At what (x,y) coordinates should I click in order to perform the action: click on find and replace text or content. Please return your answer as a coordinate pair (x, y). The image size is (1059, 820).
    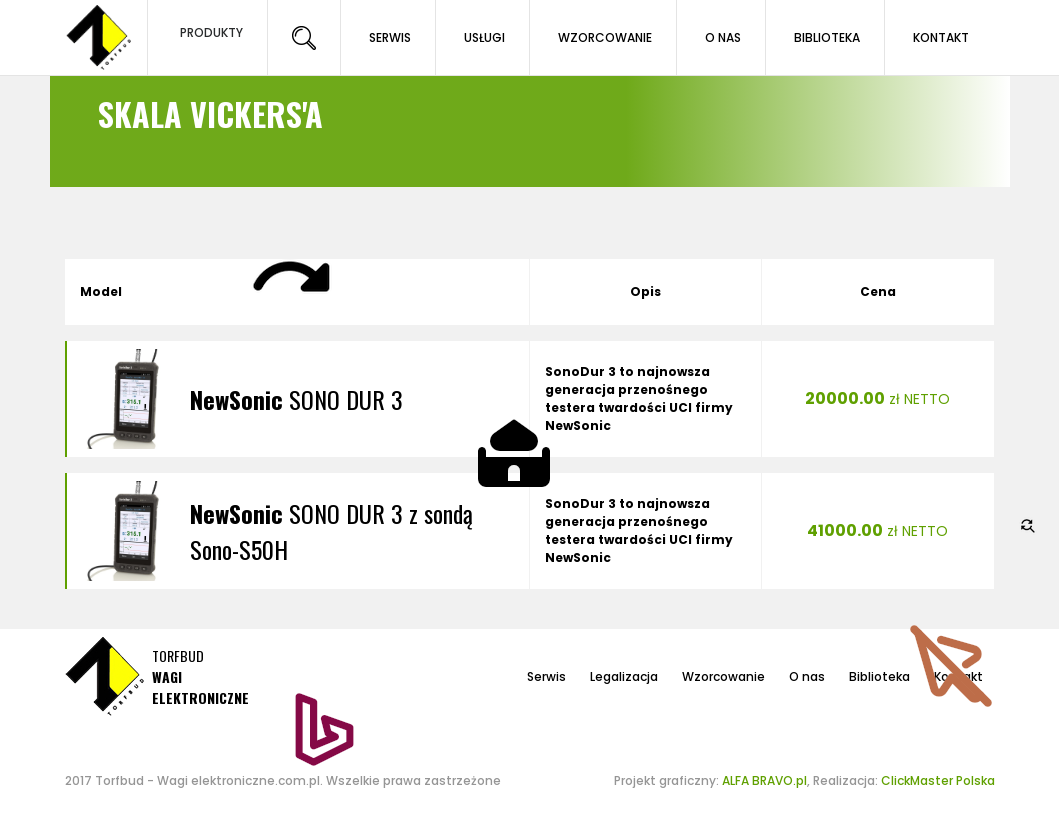
    Looking at the image, I should click on (1027, 525).